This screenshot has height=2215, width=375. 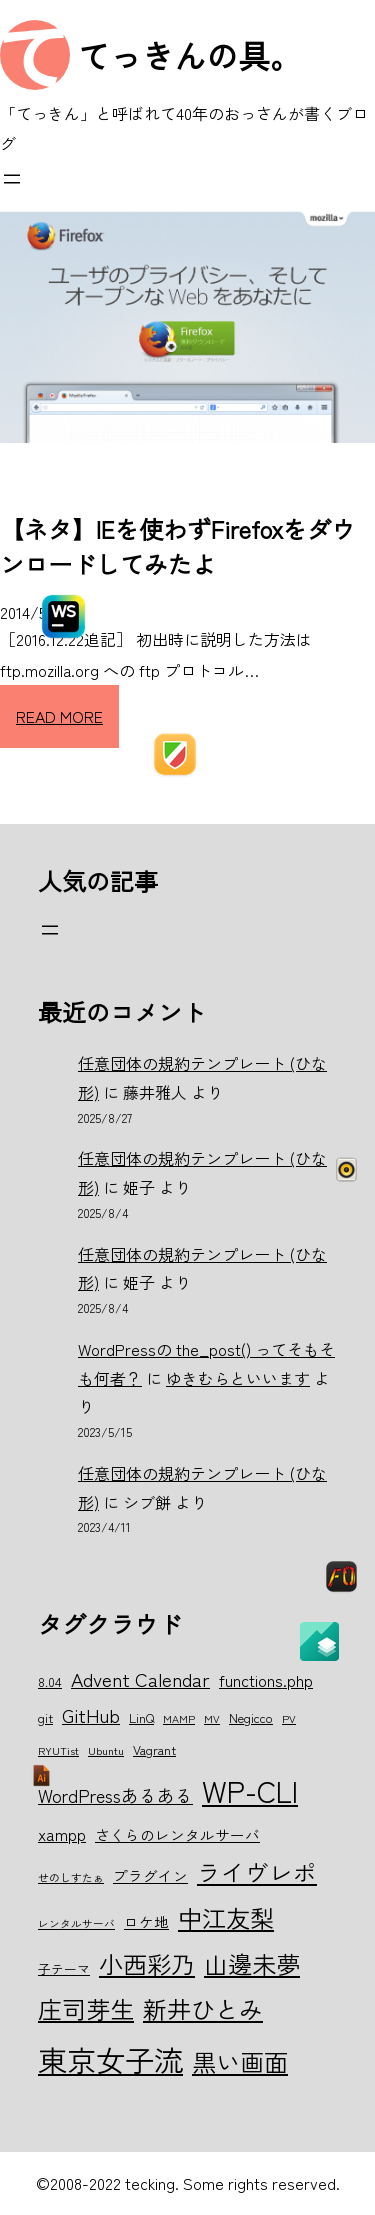 I want to click on open gufw firewall settings, so click(x=175, y=755).